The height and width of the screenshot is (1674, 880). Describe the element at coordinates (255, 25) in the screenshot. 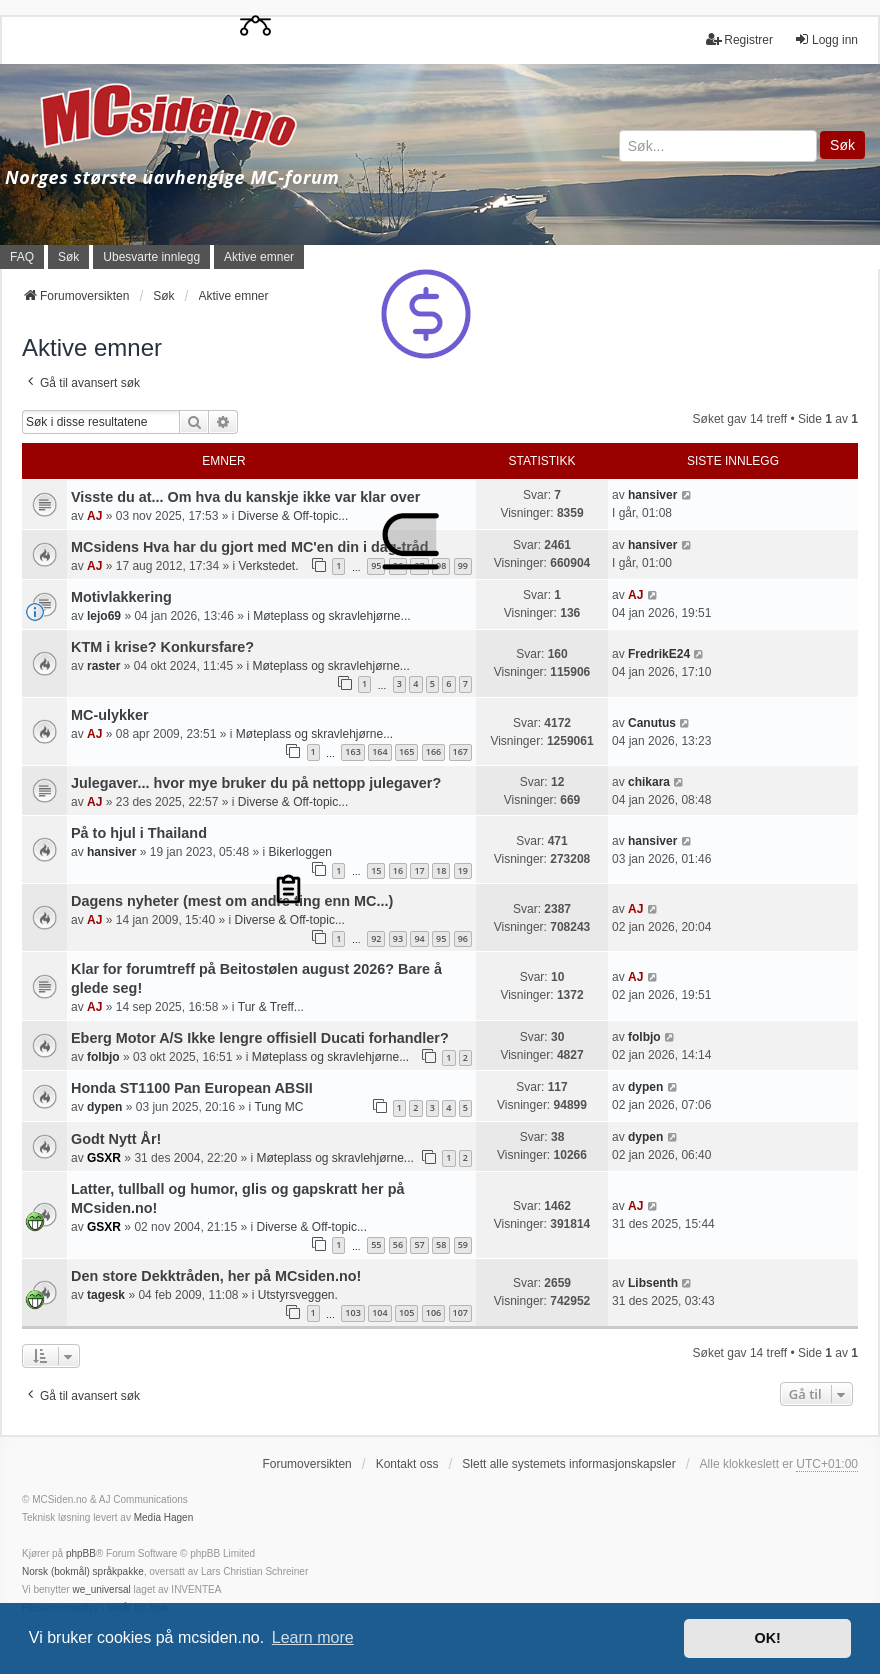

I see `edit vector path or curve` at that location.